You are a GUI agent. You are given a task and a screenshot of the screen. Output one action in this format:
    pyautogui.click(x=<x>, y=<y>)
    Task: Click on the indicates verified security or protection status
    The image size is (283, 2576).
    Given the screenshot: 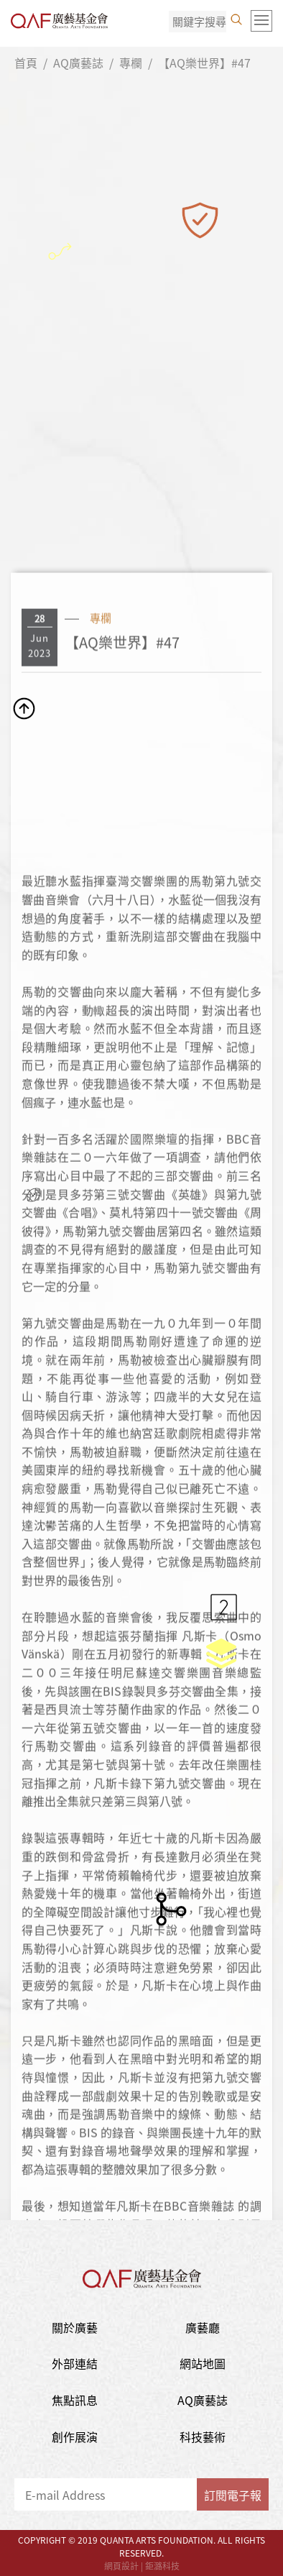 What is the action you would take?
    pyautogui.click(x=200, y=220)
    